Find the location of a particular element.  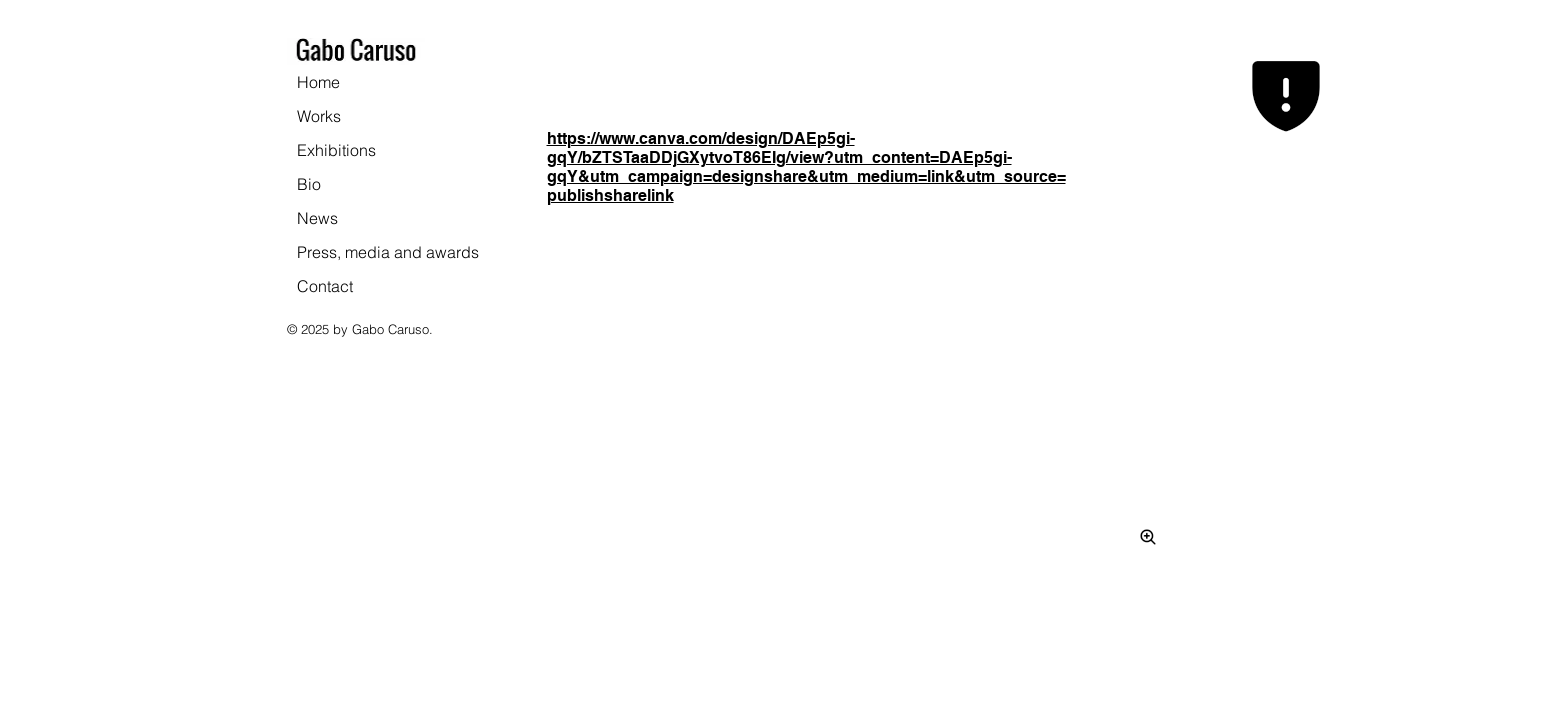

indicates a security warning or potential threat is located at coordinates (1286, 92).